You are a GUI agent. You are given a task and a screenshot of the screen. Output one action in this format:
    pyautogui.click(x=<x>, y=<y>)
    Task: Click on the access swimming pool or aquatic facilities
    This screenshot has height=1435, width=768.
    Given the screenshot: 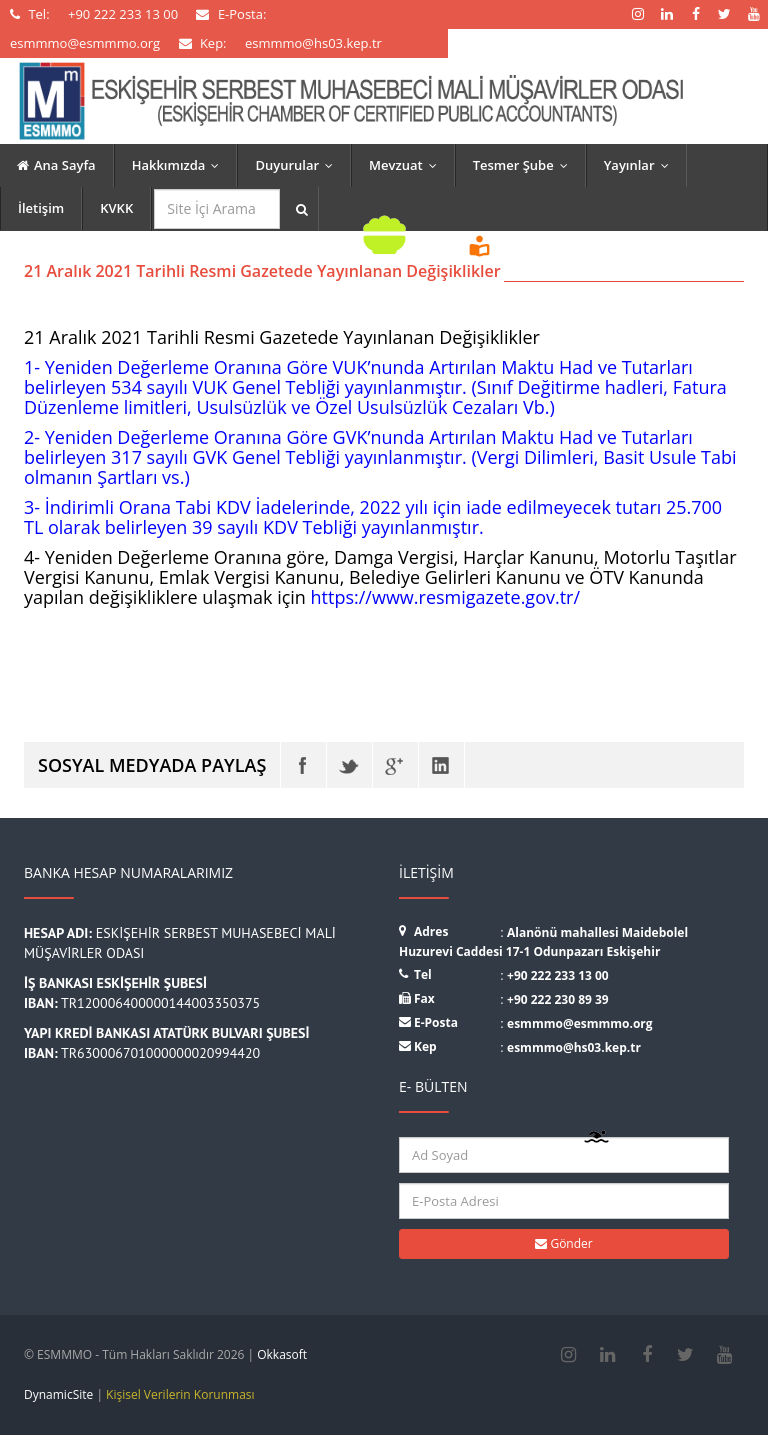 What is the action you would take?
    pyautogui.click(x=596, y=1136)
    